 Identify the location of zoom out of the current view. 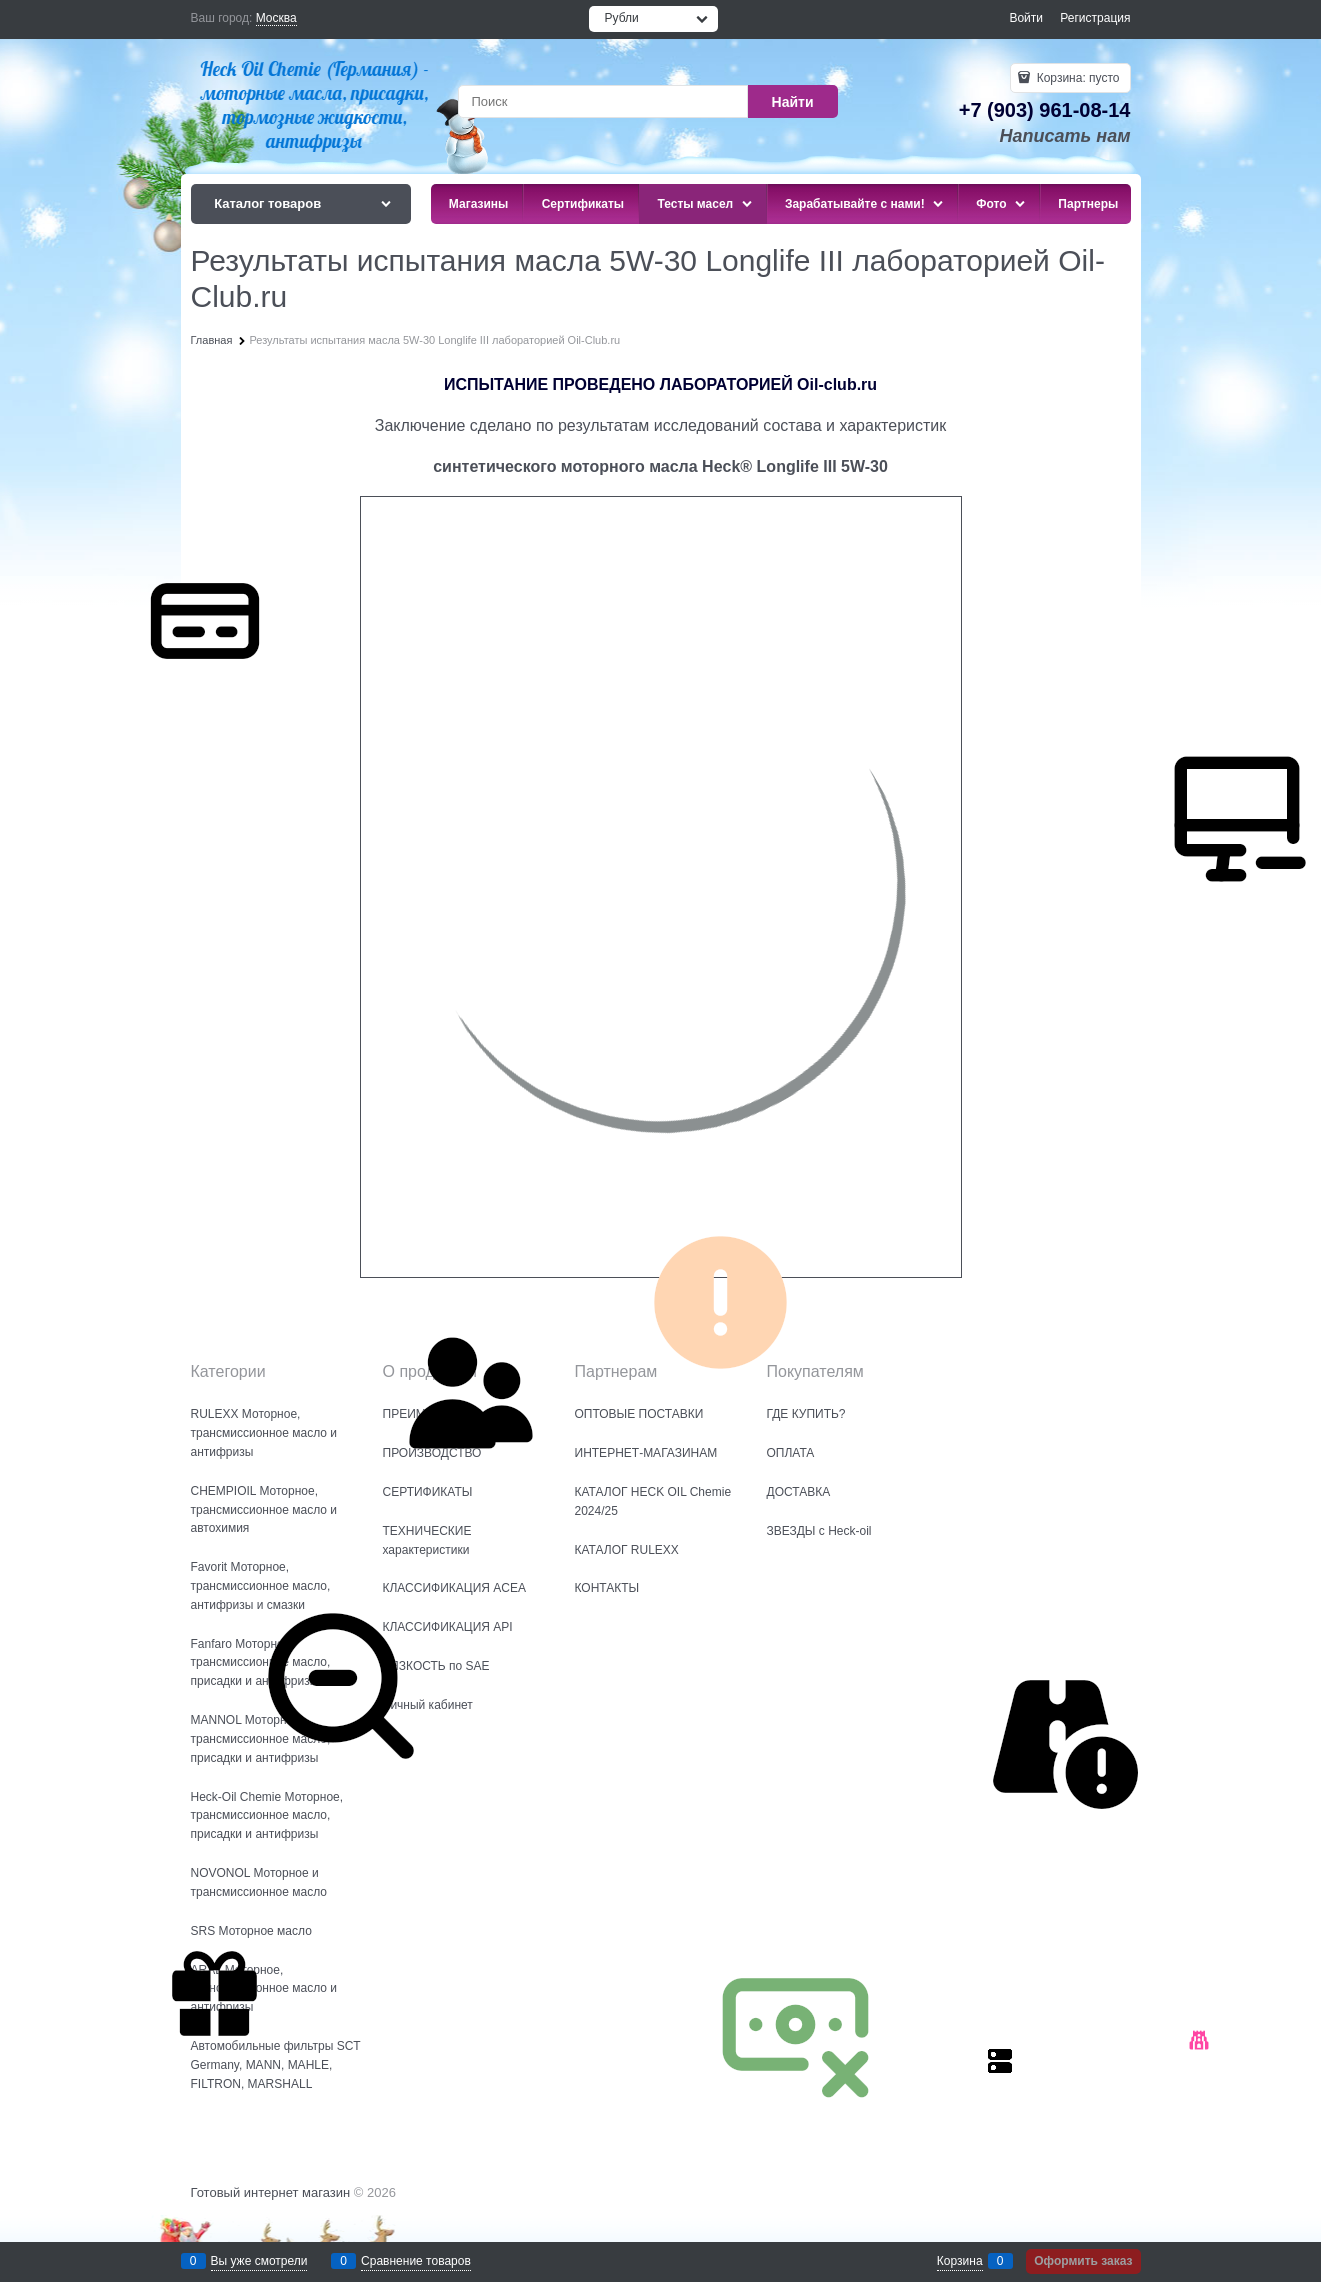
(341, 1686).